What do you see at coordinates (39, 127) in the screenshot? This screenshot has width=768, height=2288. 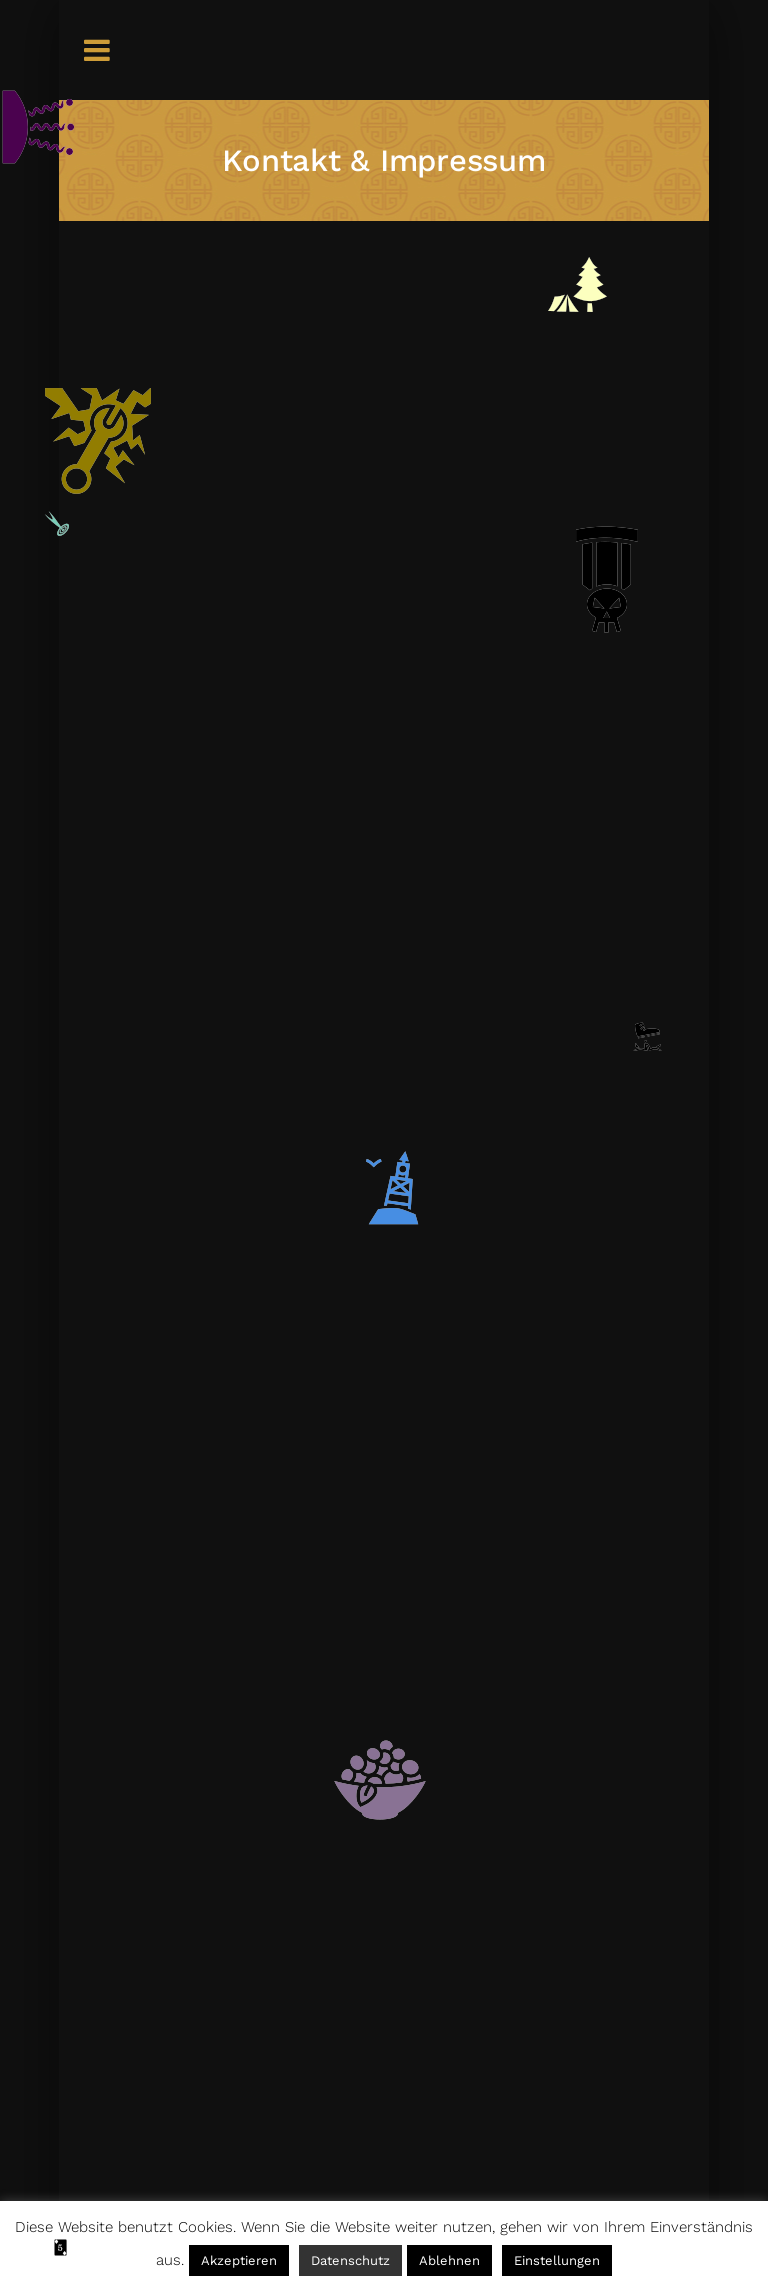 I see `indicates radiation or radioactive hazard warning` at bounding box center [39, 127].